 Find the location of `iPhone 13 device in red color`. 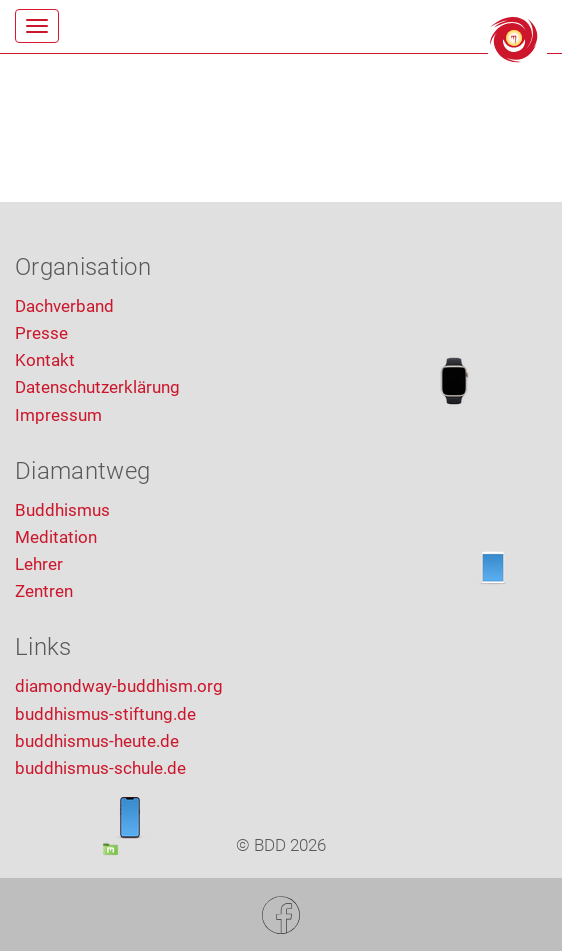

iPhone 13 device in red color is located at coordinates (130, 818).